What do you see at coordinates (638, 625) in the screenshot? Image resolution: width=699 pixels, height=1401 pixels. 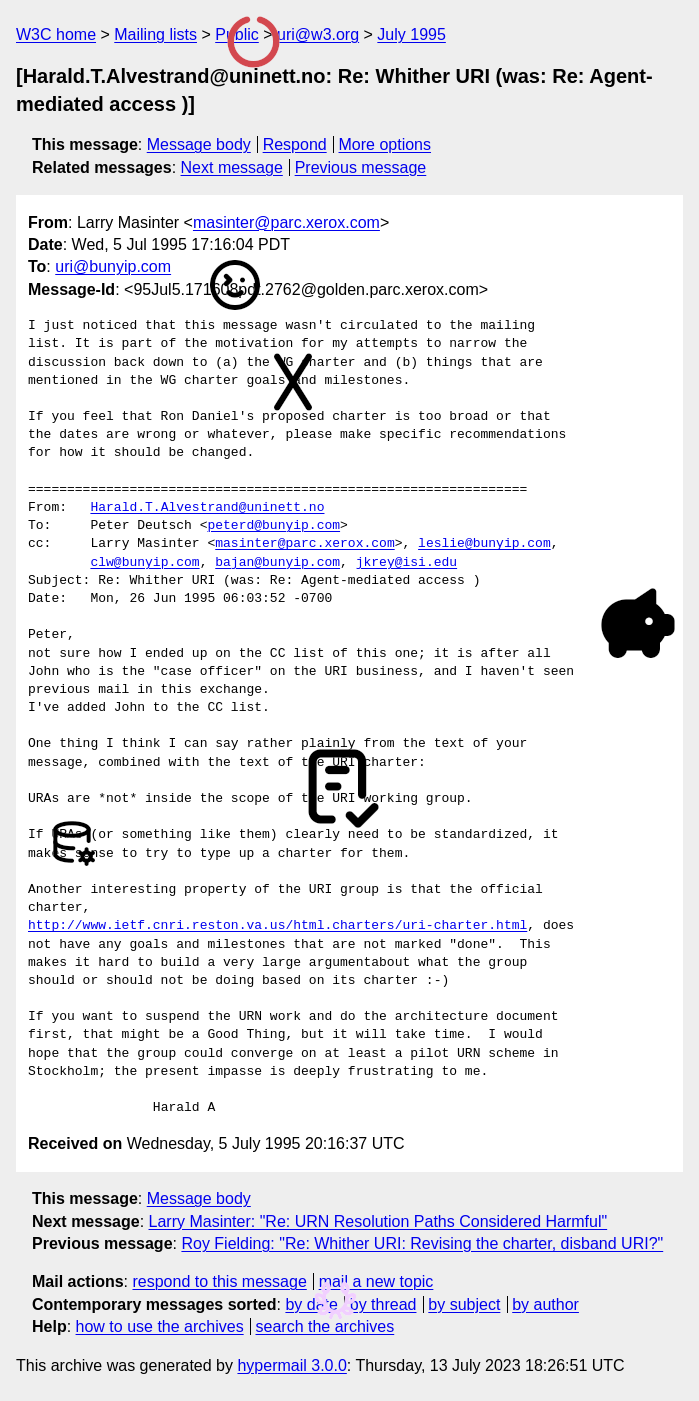 I see `access savings or piggy bank feature` at bounding box center [638, 625].